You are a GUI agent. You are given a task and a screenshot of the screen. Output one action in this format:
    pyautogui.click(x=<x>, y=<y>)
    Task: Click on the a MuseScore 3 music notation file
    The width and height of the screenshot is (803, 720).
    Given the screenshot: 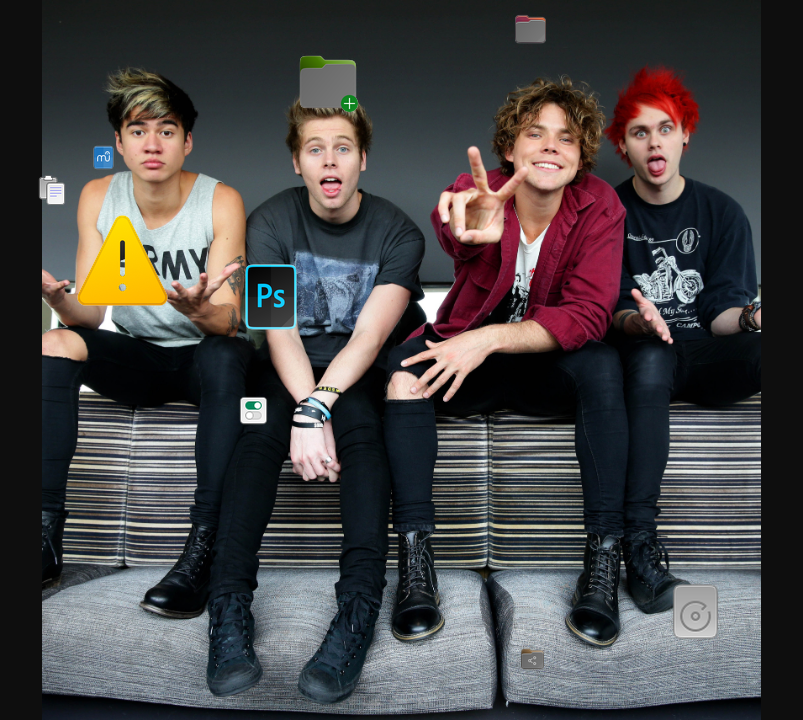 What is the action you would take?
    pyautogui.click(x=103, y=157)
    